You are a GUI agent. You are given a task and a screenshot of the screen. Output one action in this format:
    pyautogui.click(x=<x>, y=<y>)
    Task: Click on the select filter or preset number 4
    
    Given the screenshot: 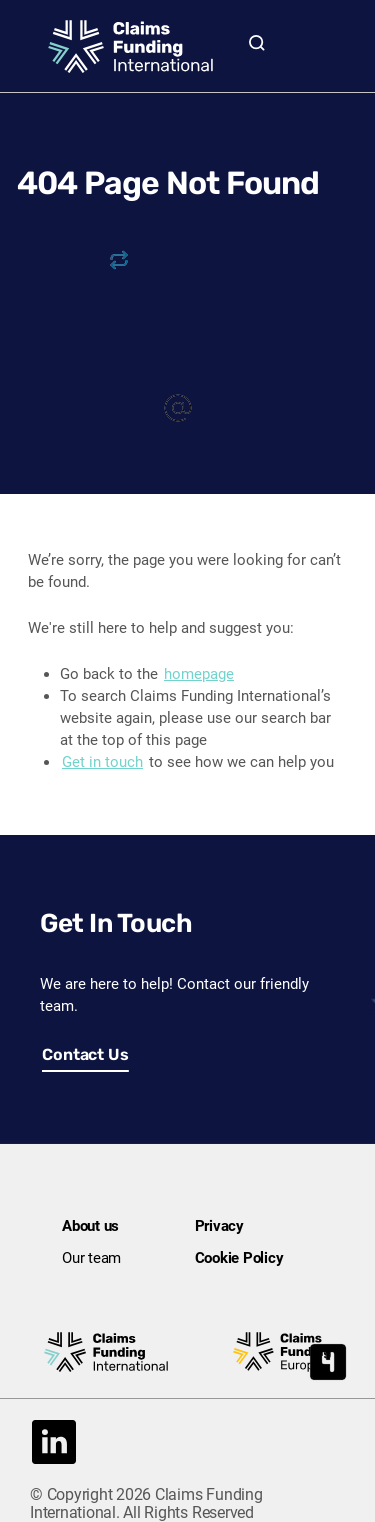 What is the action you would take?
    pyautogui.click(x=328, y=1362)
    